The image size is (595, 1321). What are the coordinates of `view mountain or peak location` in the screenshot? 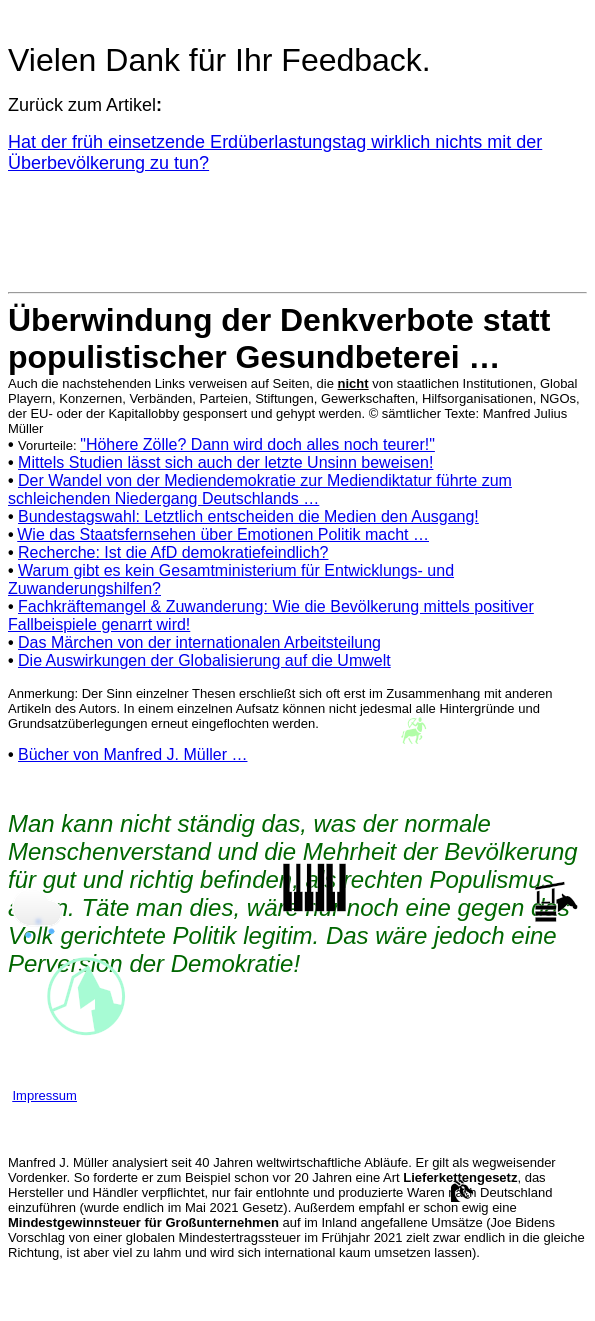 It's located at (86, 996).